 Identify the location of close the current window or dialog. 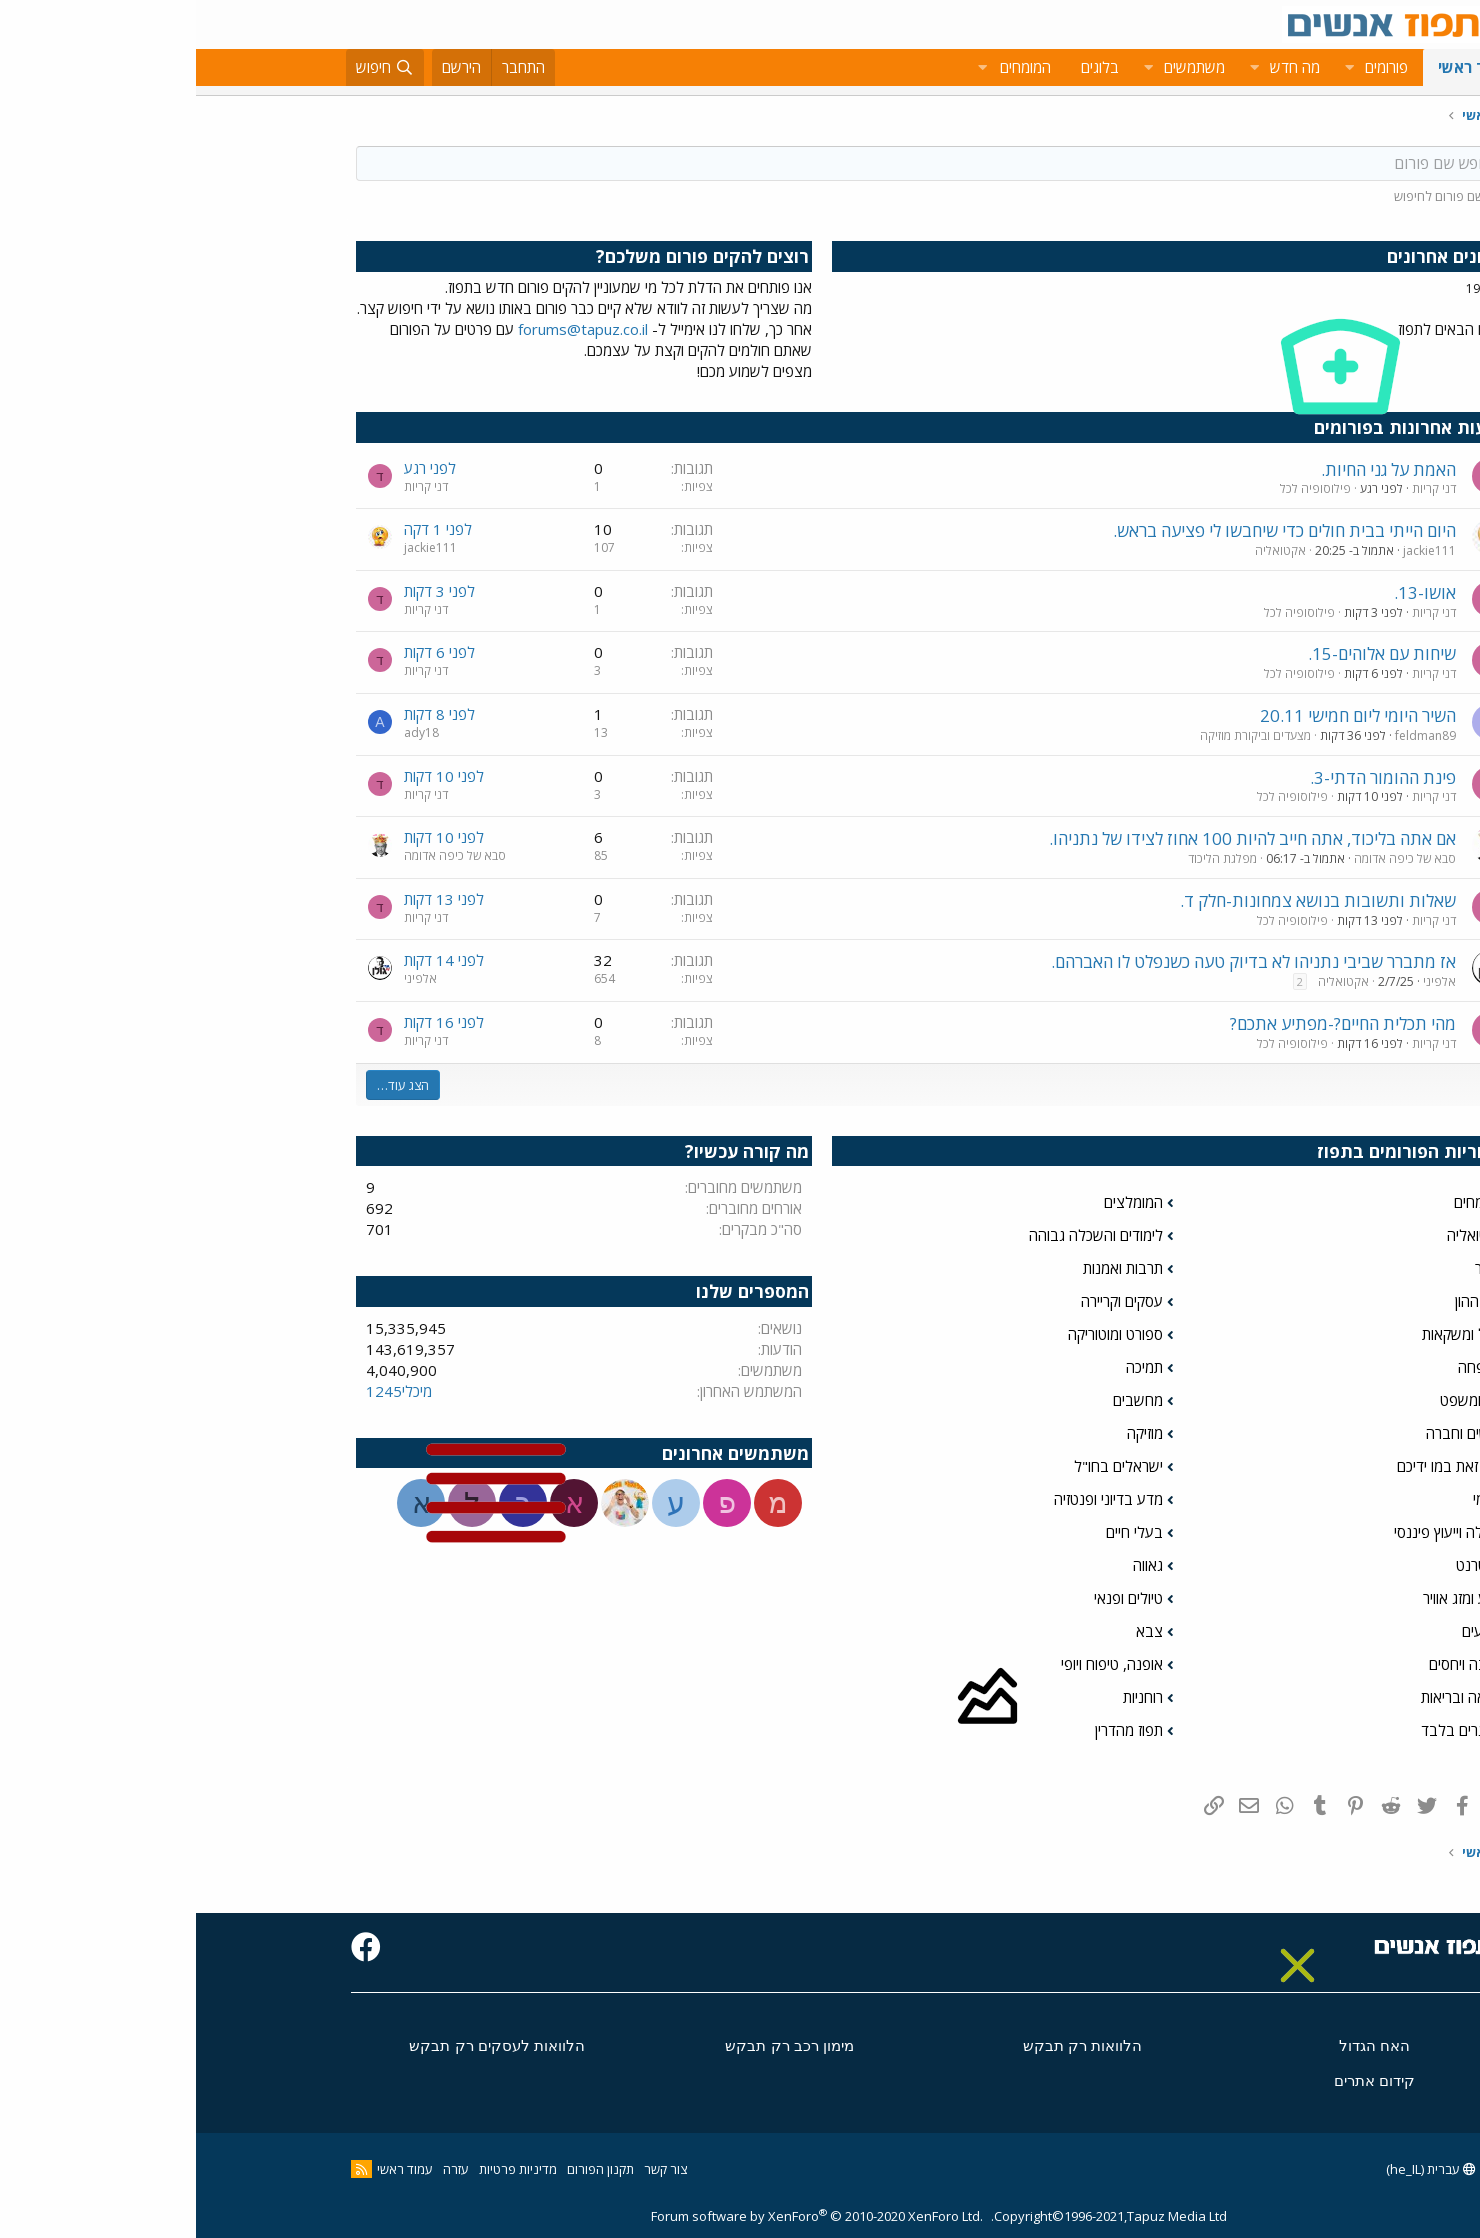
(1297, 1965).